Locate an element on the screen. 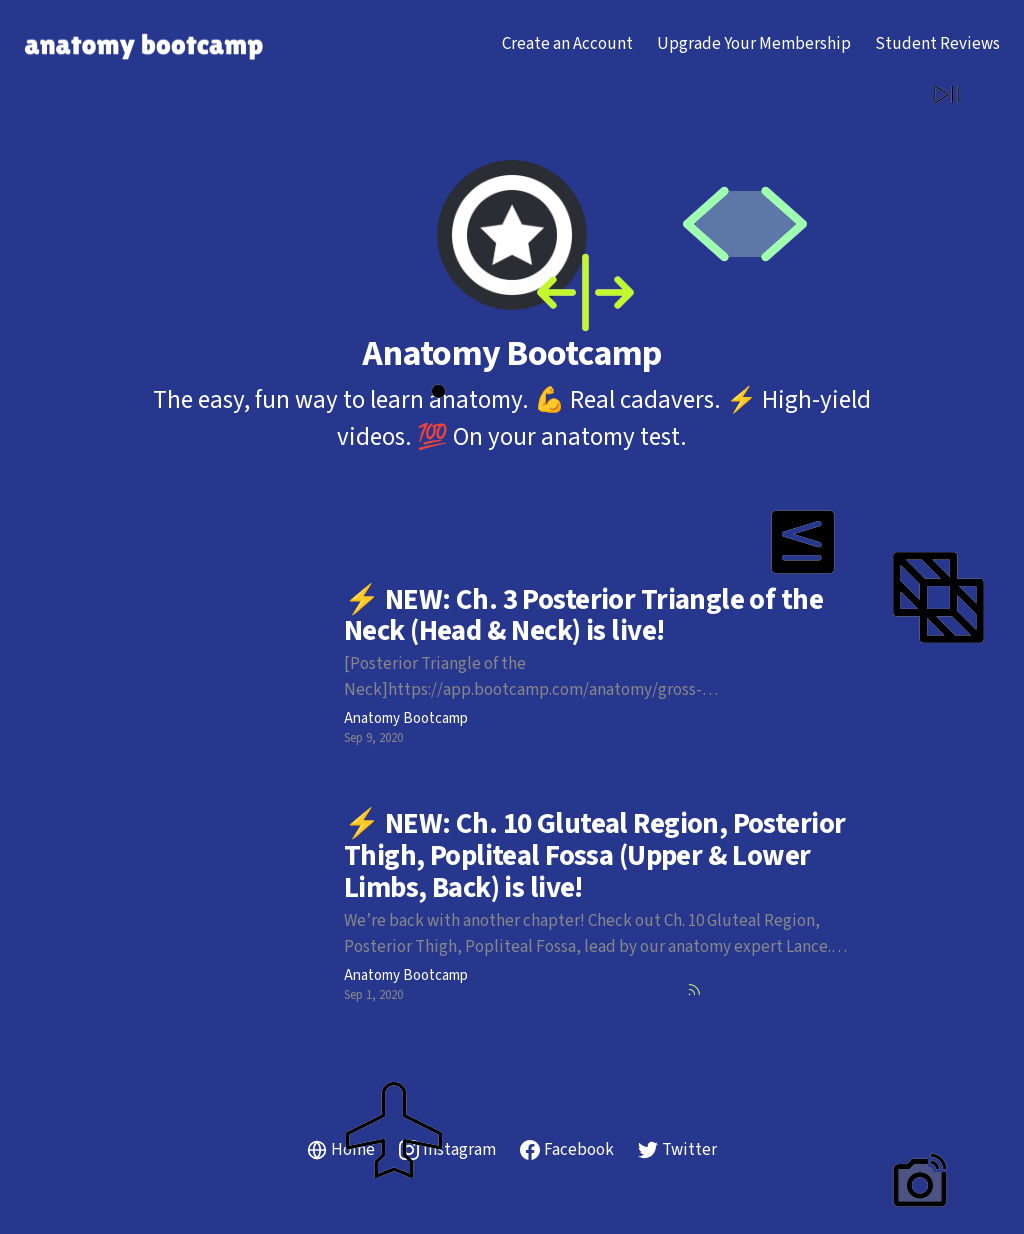  exclude overlapping areas from selection is located at coordinates (938, 597).